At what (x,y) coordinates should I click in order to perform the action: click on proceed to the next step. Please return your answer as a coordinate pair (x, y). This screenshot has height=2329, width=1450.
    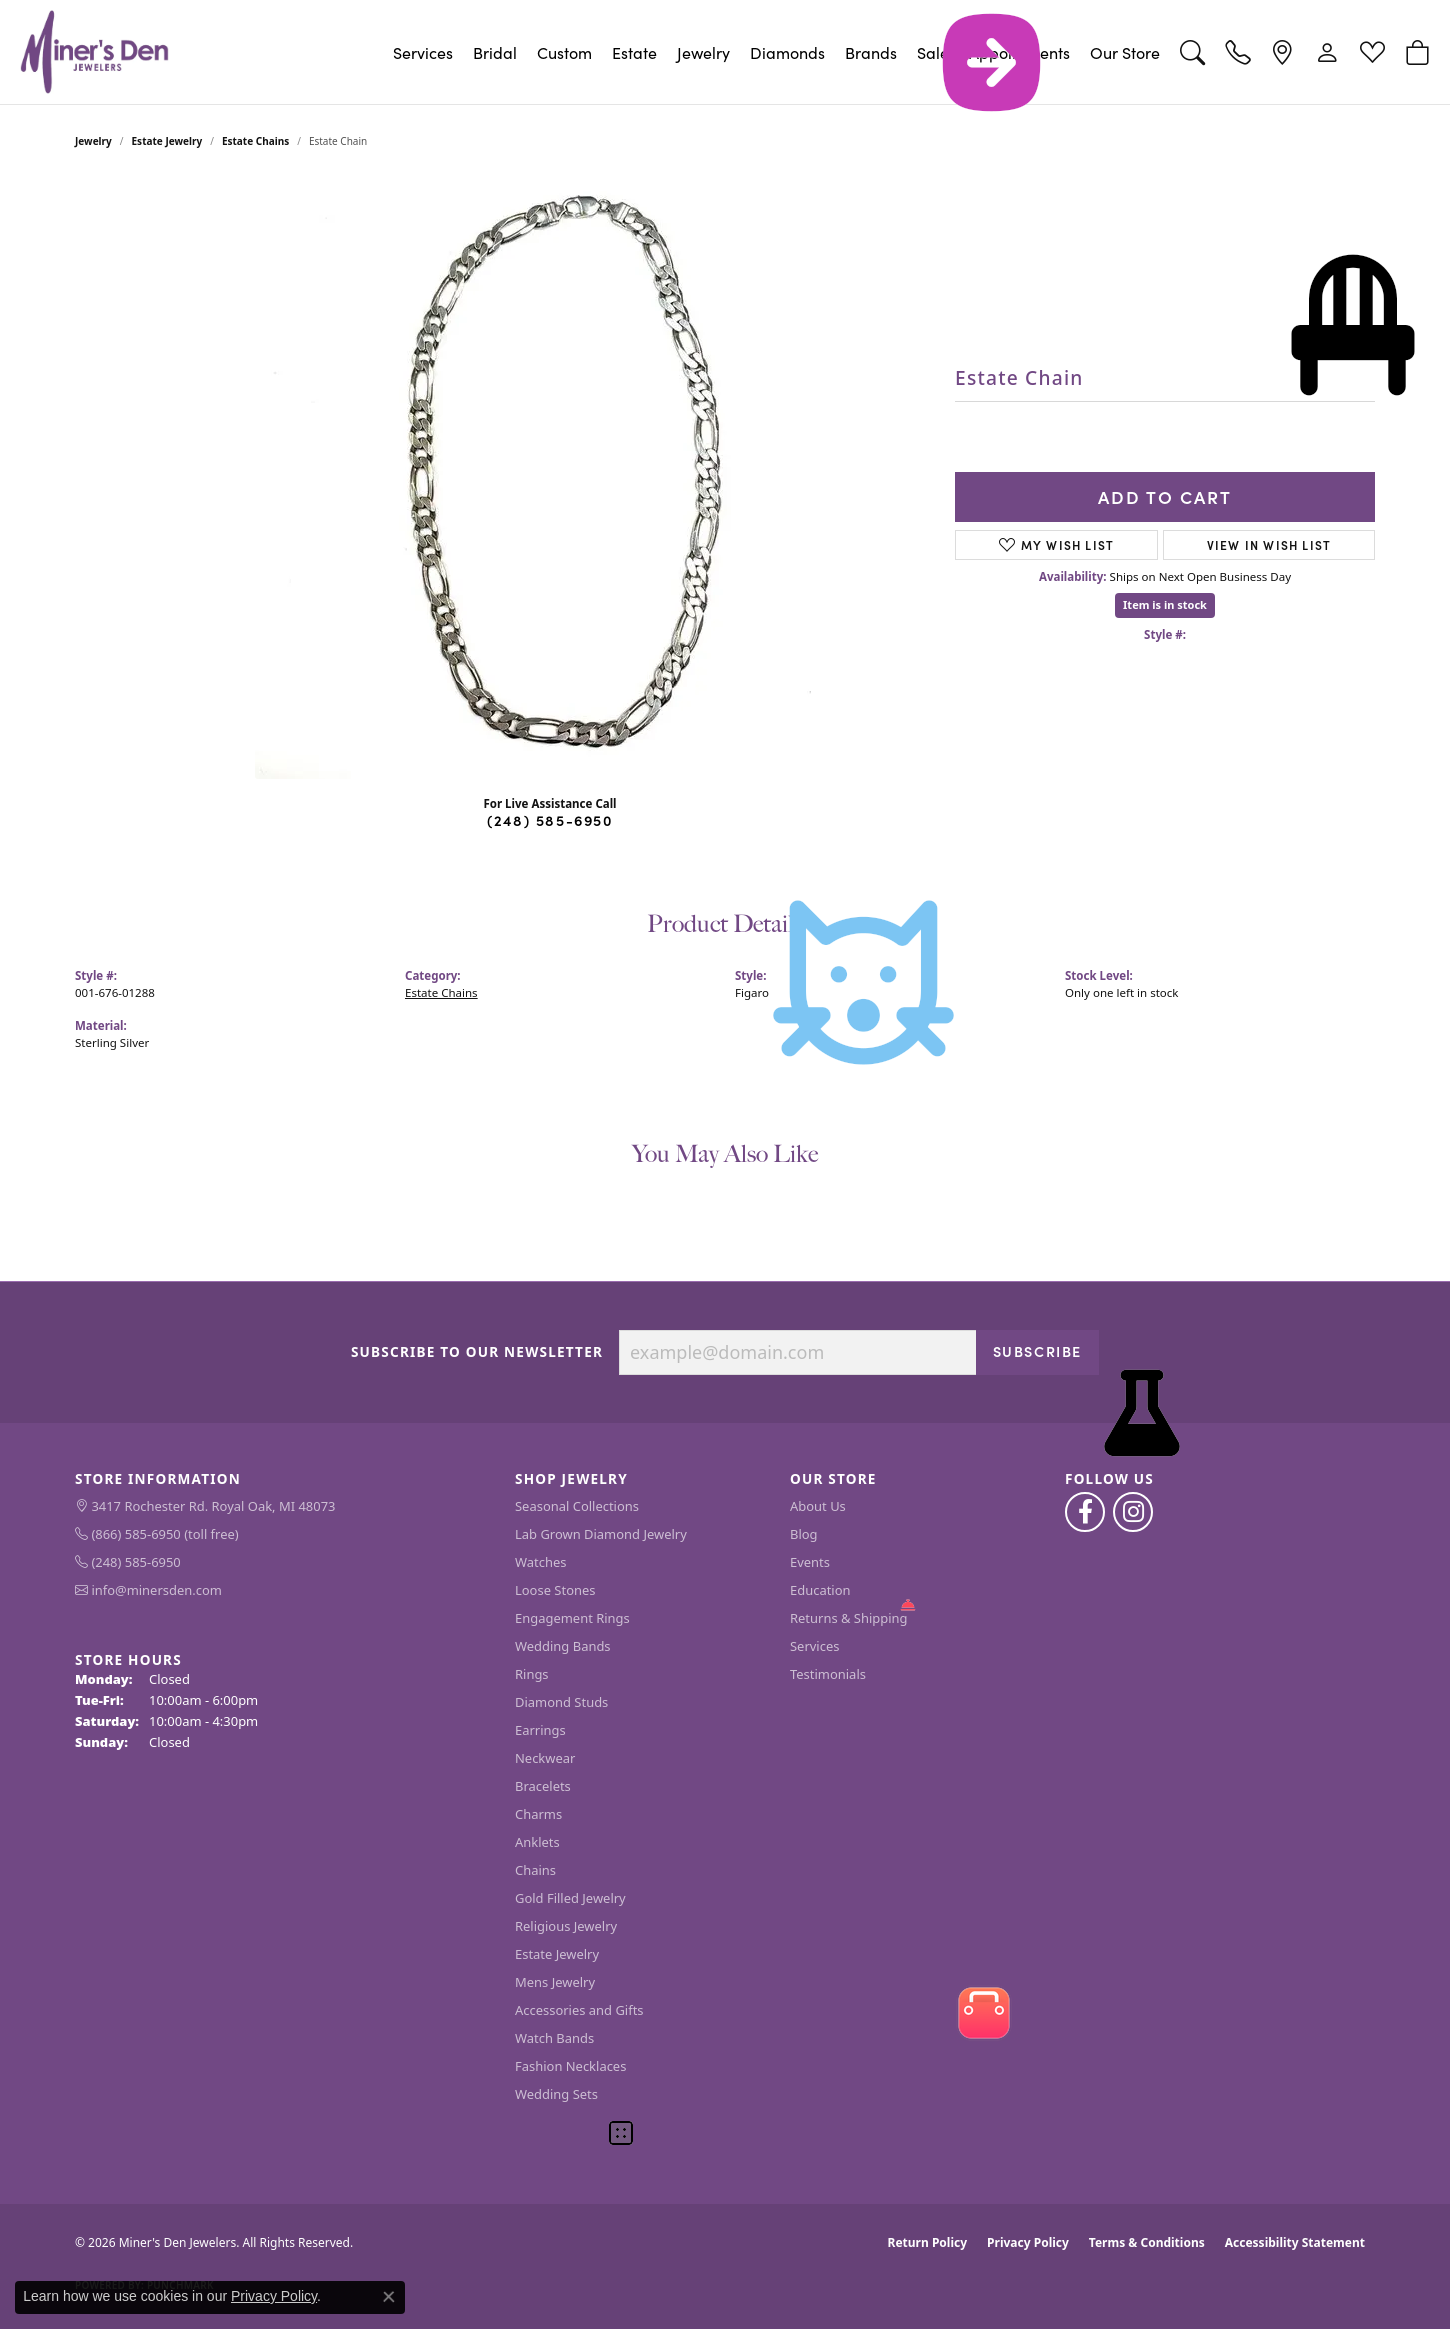
    Looking at the image, I should click on (991, 62).